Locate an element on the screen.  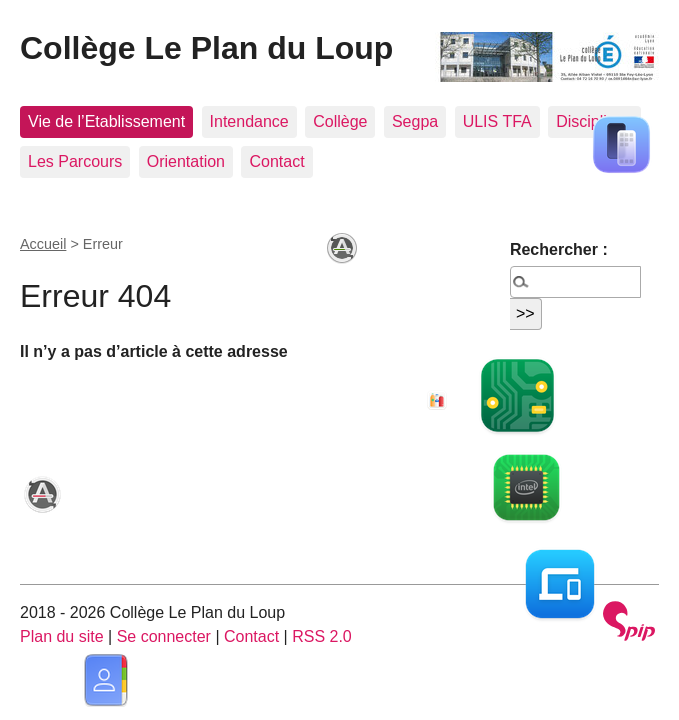
open address book application is located at coordinates (106, 680).